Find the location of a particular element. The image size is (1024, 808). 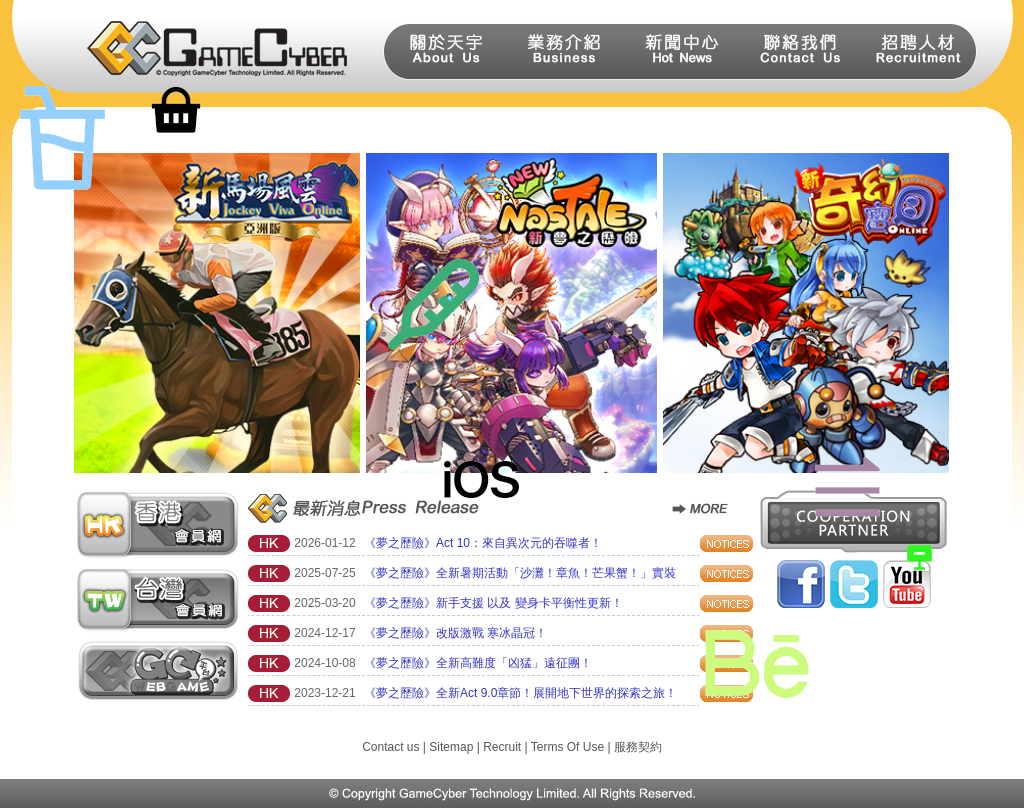

play items in sequential order is located at coordinates (847, 490).